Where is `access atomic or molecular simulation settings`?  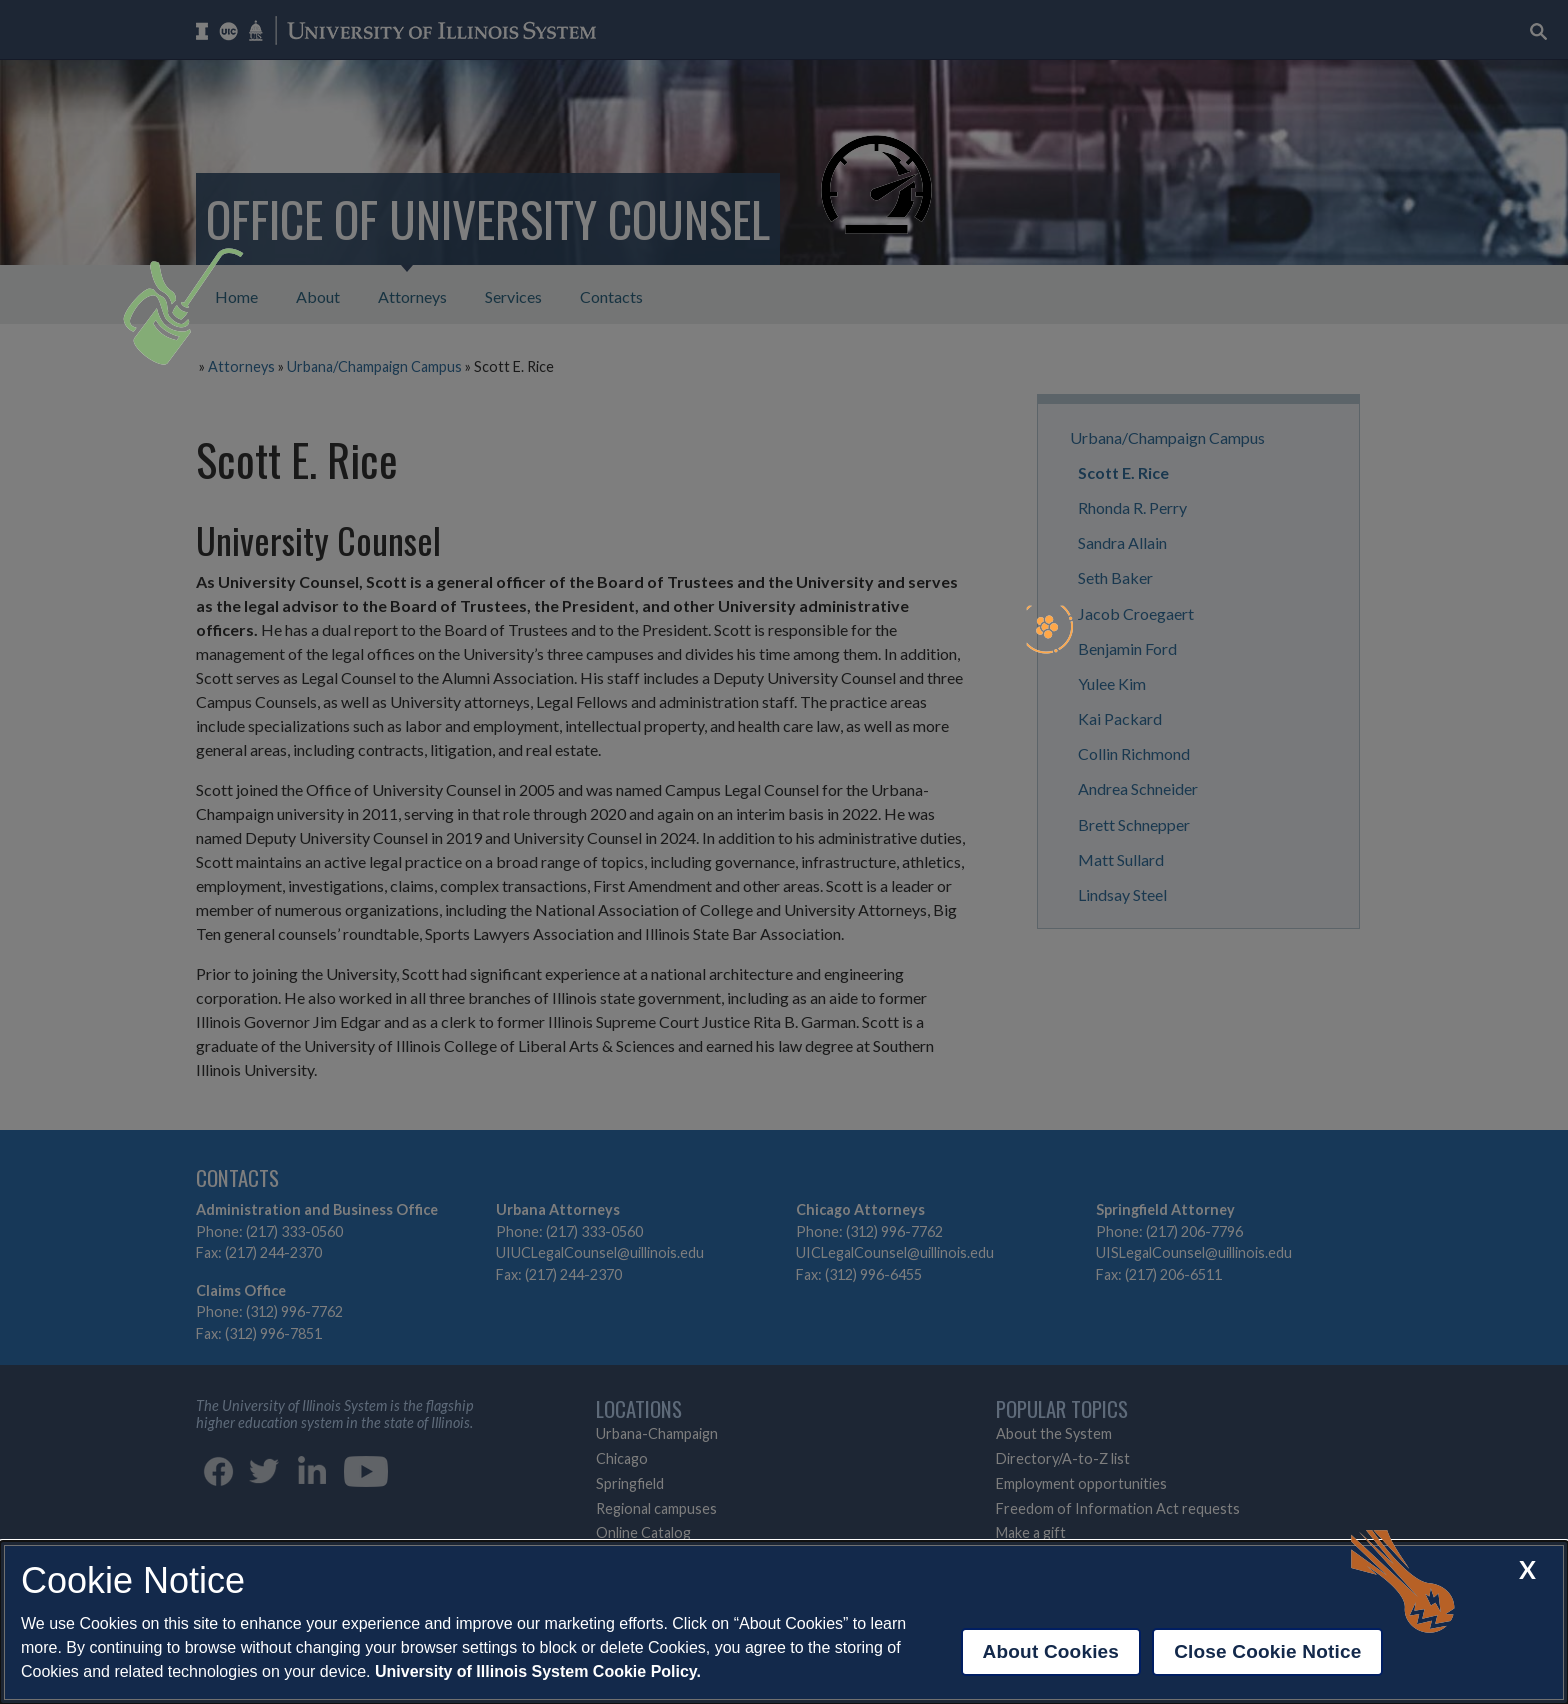 access atomic or molecular simulation settings is located at coordinates (1051, 630).